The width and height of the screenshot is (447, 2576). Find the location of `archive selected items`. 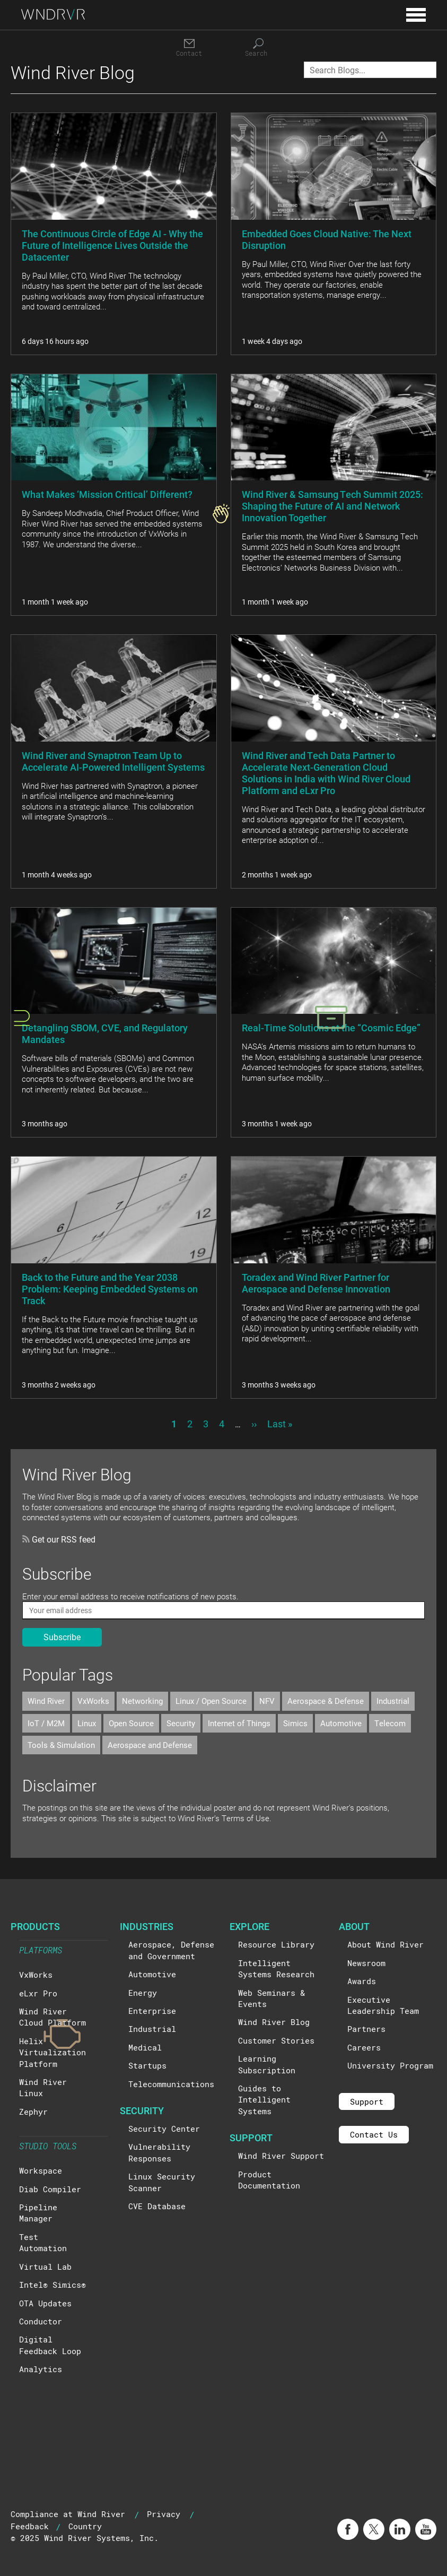

archive selected items is located at coordinates (331, 1017).